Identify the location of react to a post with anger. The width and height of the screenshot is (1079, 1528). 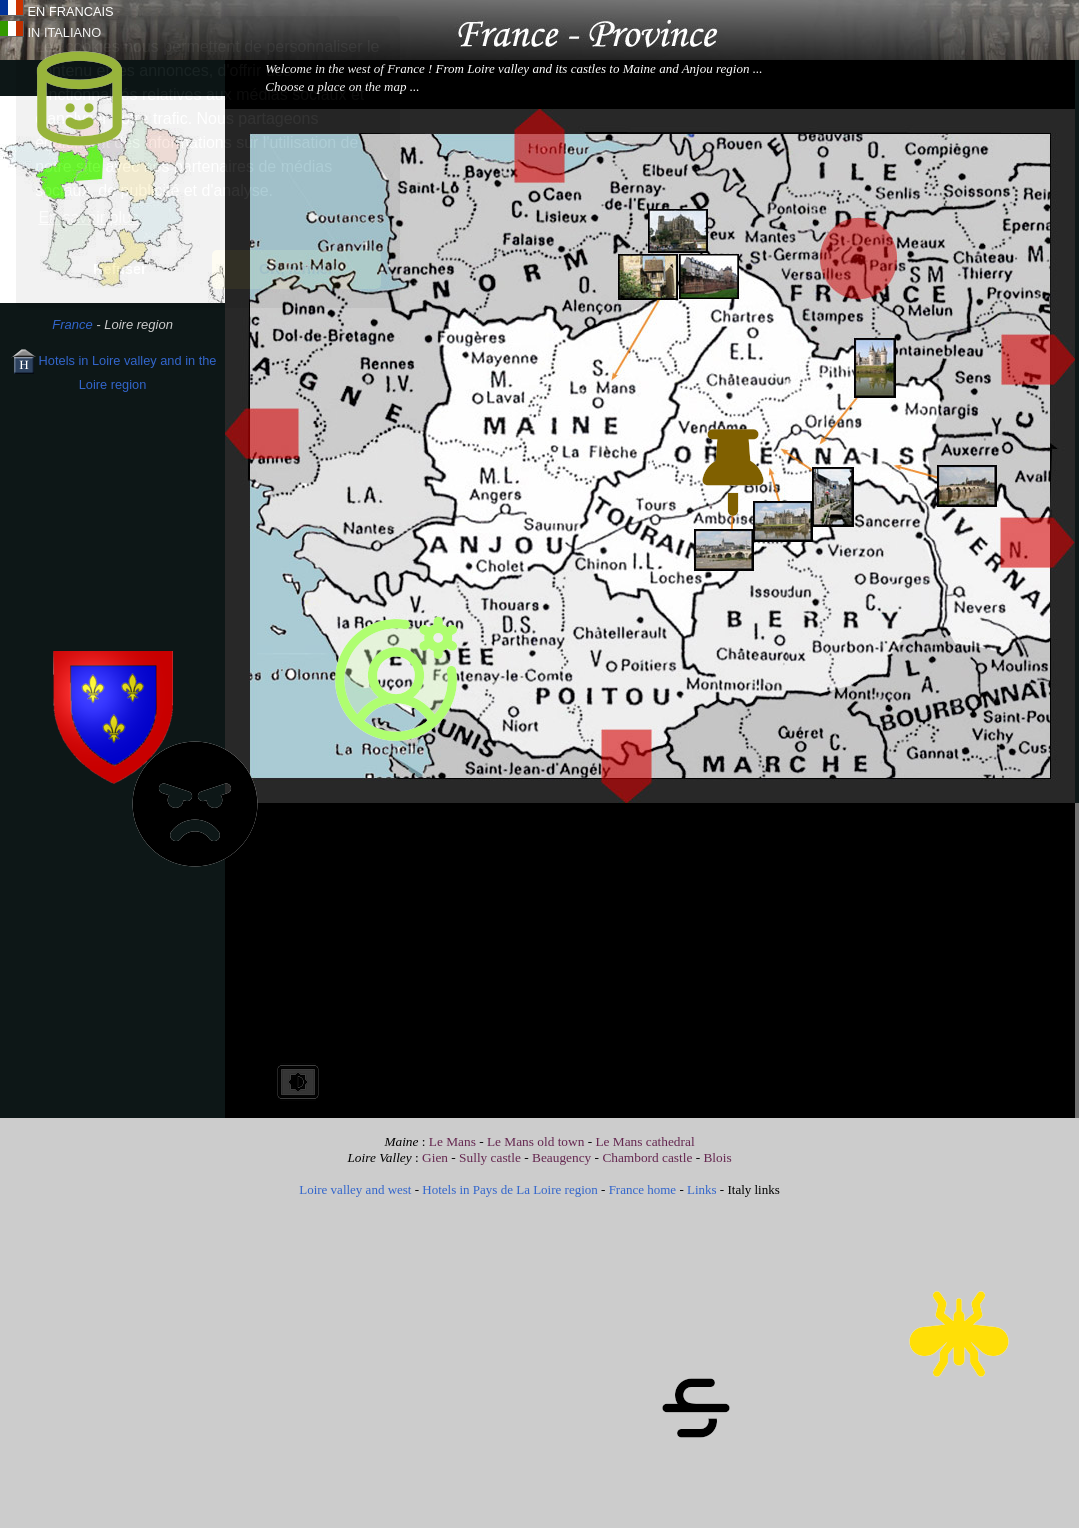
(195, 804).